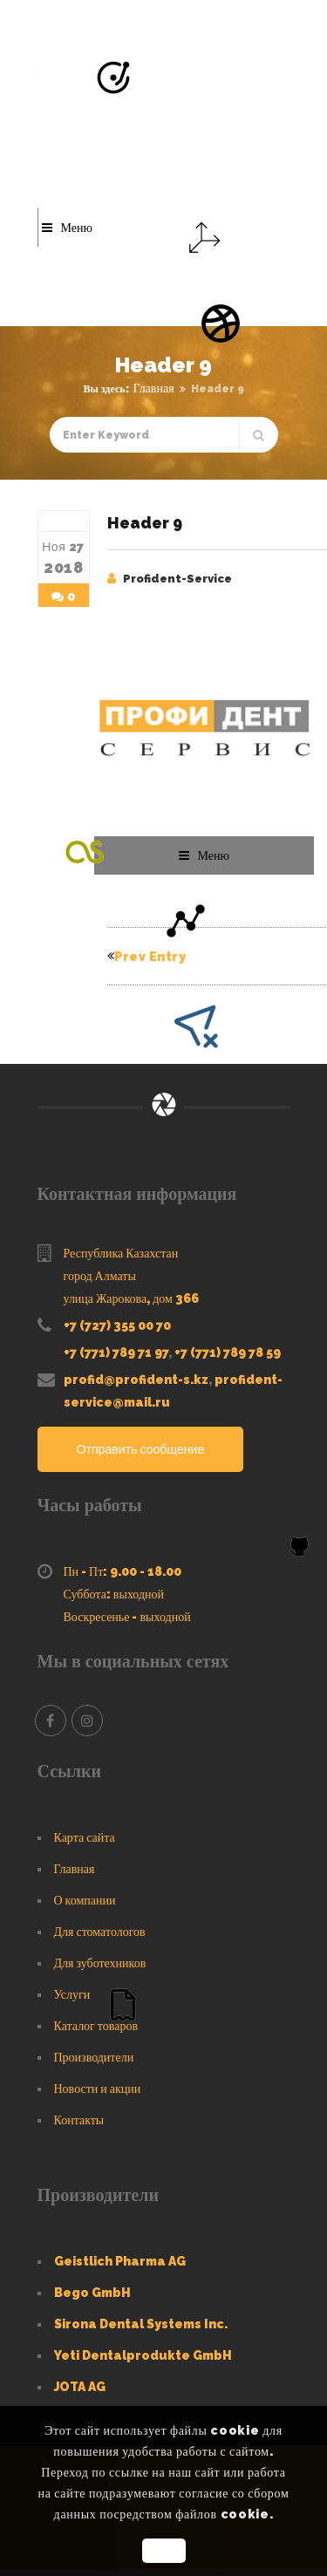  I want to click on disable location sharing, so click(195, 1026).